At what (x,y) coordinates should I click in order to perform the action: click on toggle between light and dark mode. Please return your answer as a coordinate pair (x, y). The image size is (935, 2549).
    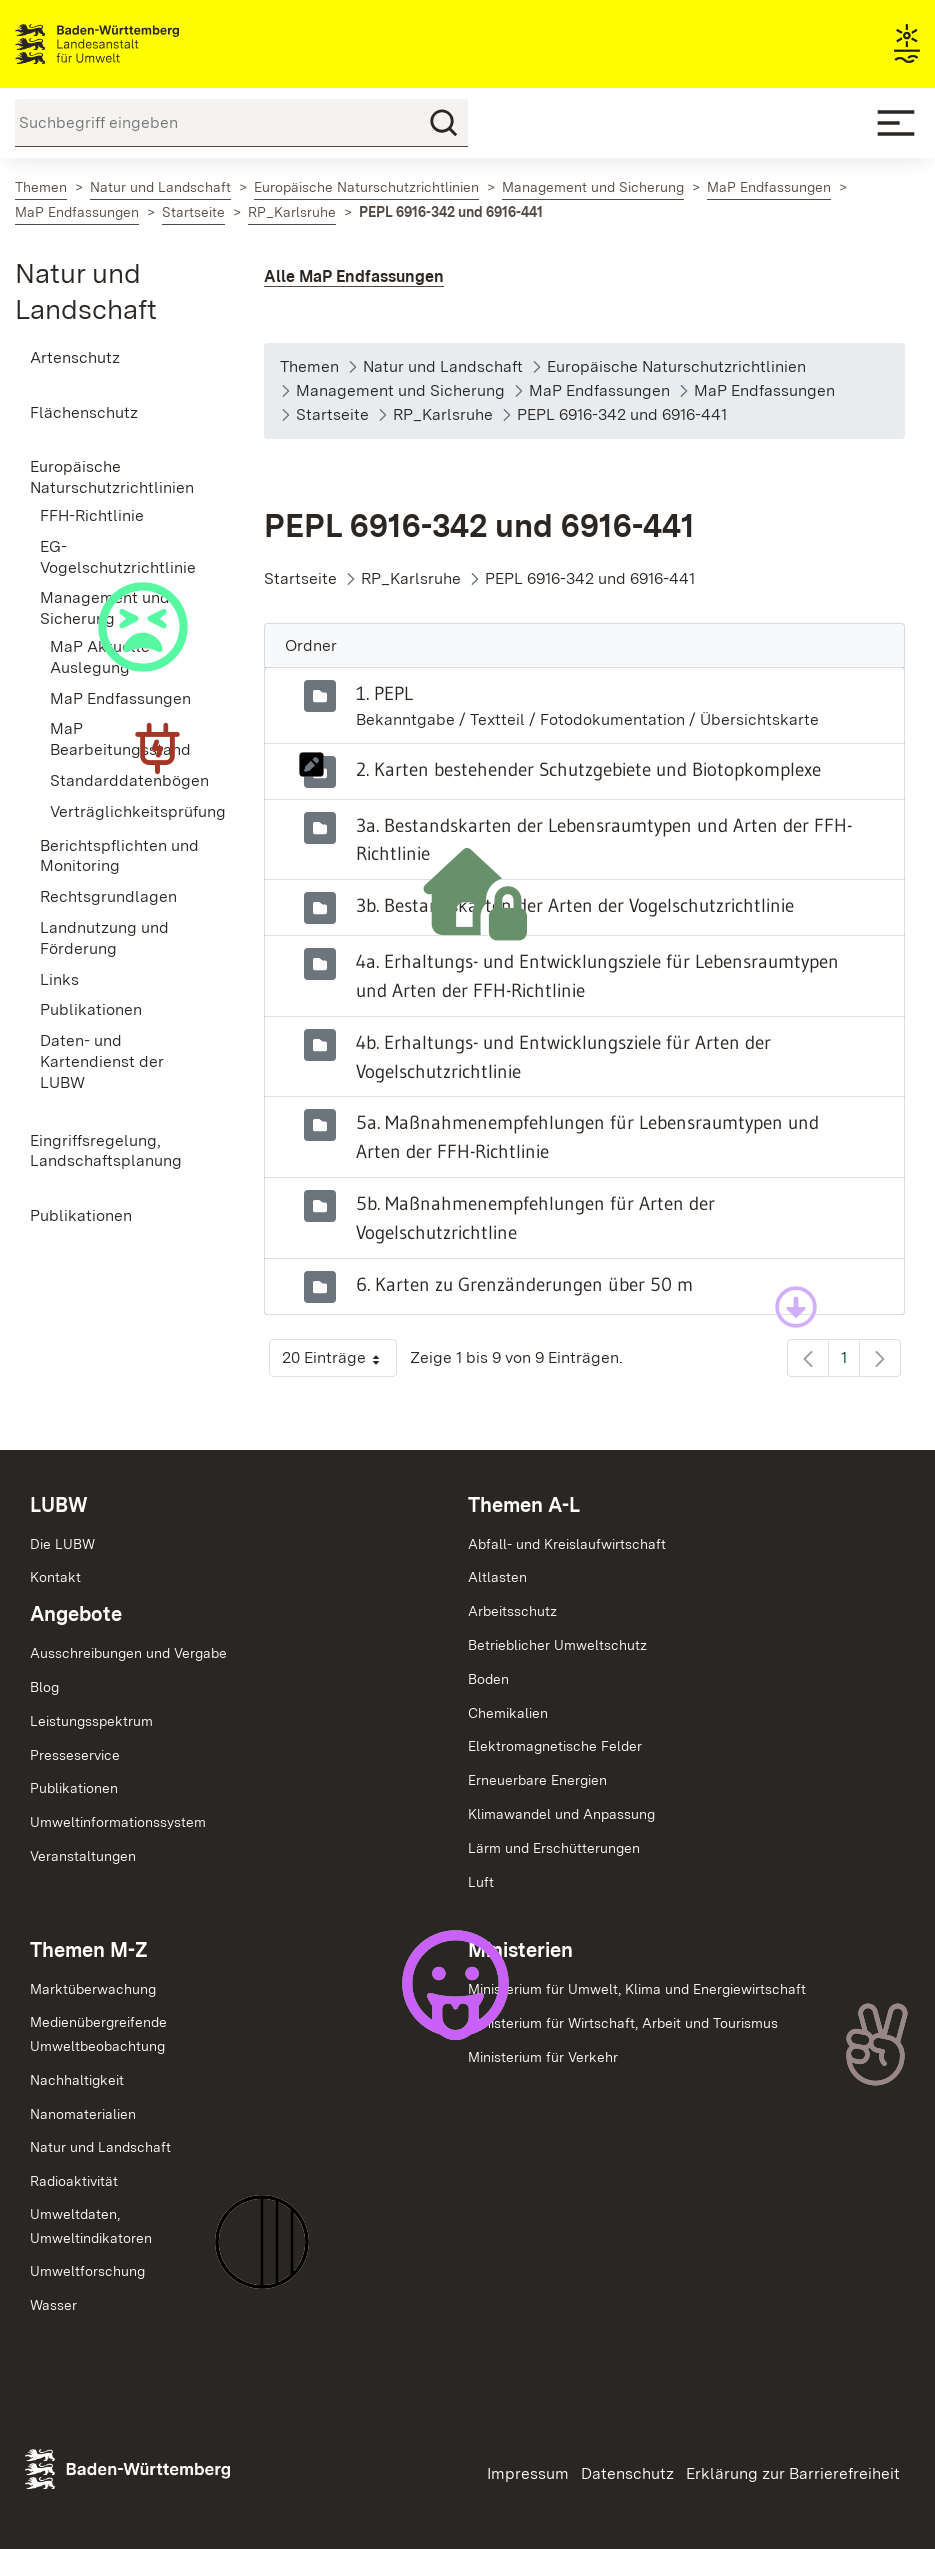
    Looking at the image, I should click on (262, 2242).